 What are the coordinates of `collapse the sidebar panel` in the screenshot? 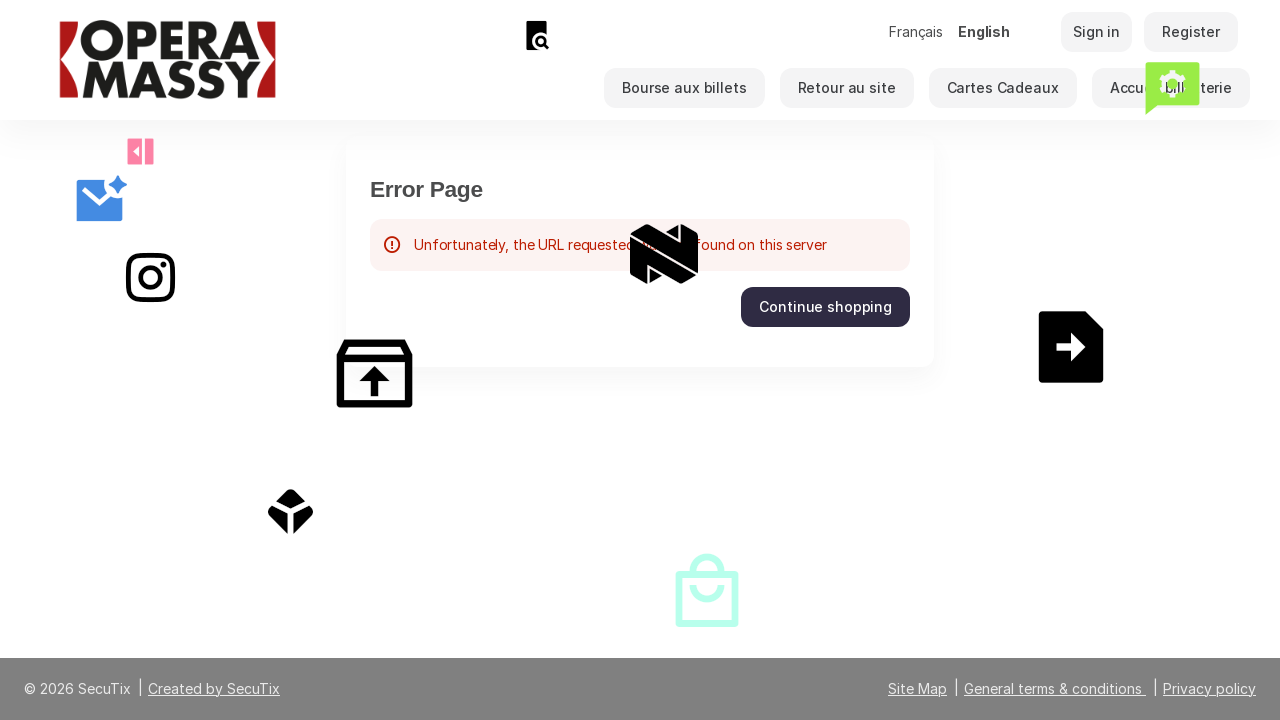 It's located at (140, 151).